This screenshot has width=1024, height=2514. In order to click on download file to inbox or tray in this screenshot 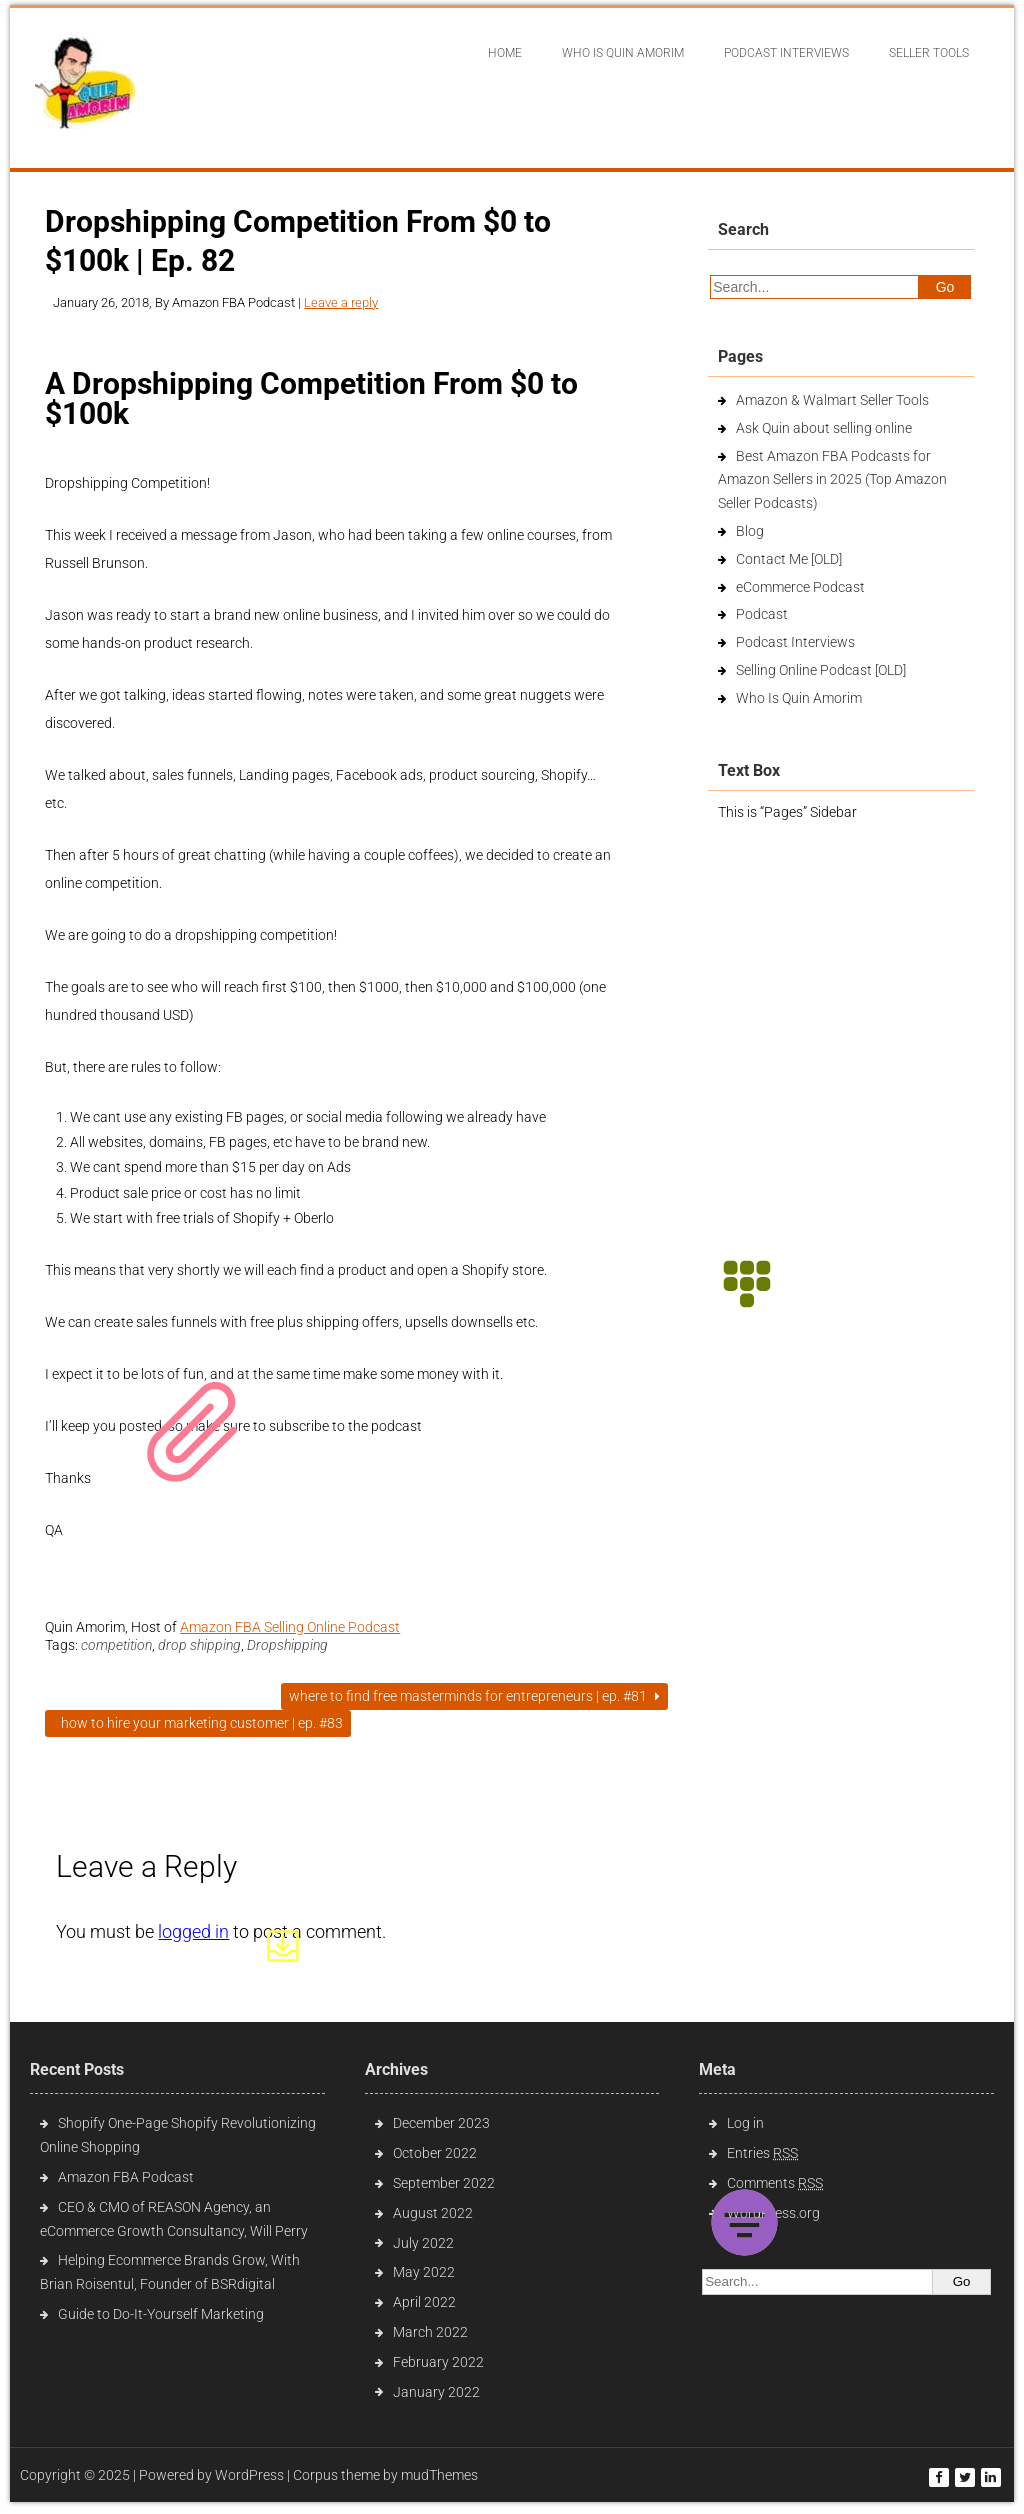, I will do `click(283, 1946)`.